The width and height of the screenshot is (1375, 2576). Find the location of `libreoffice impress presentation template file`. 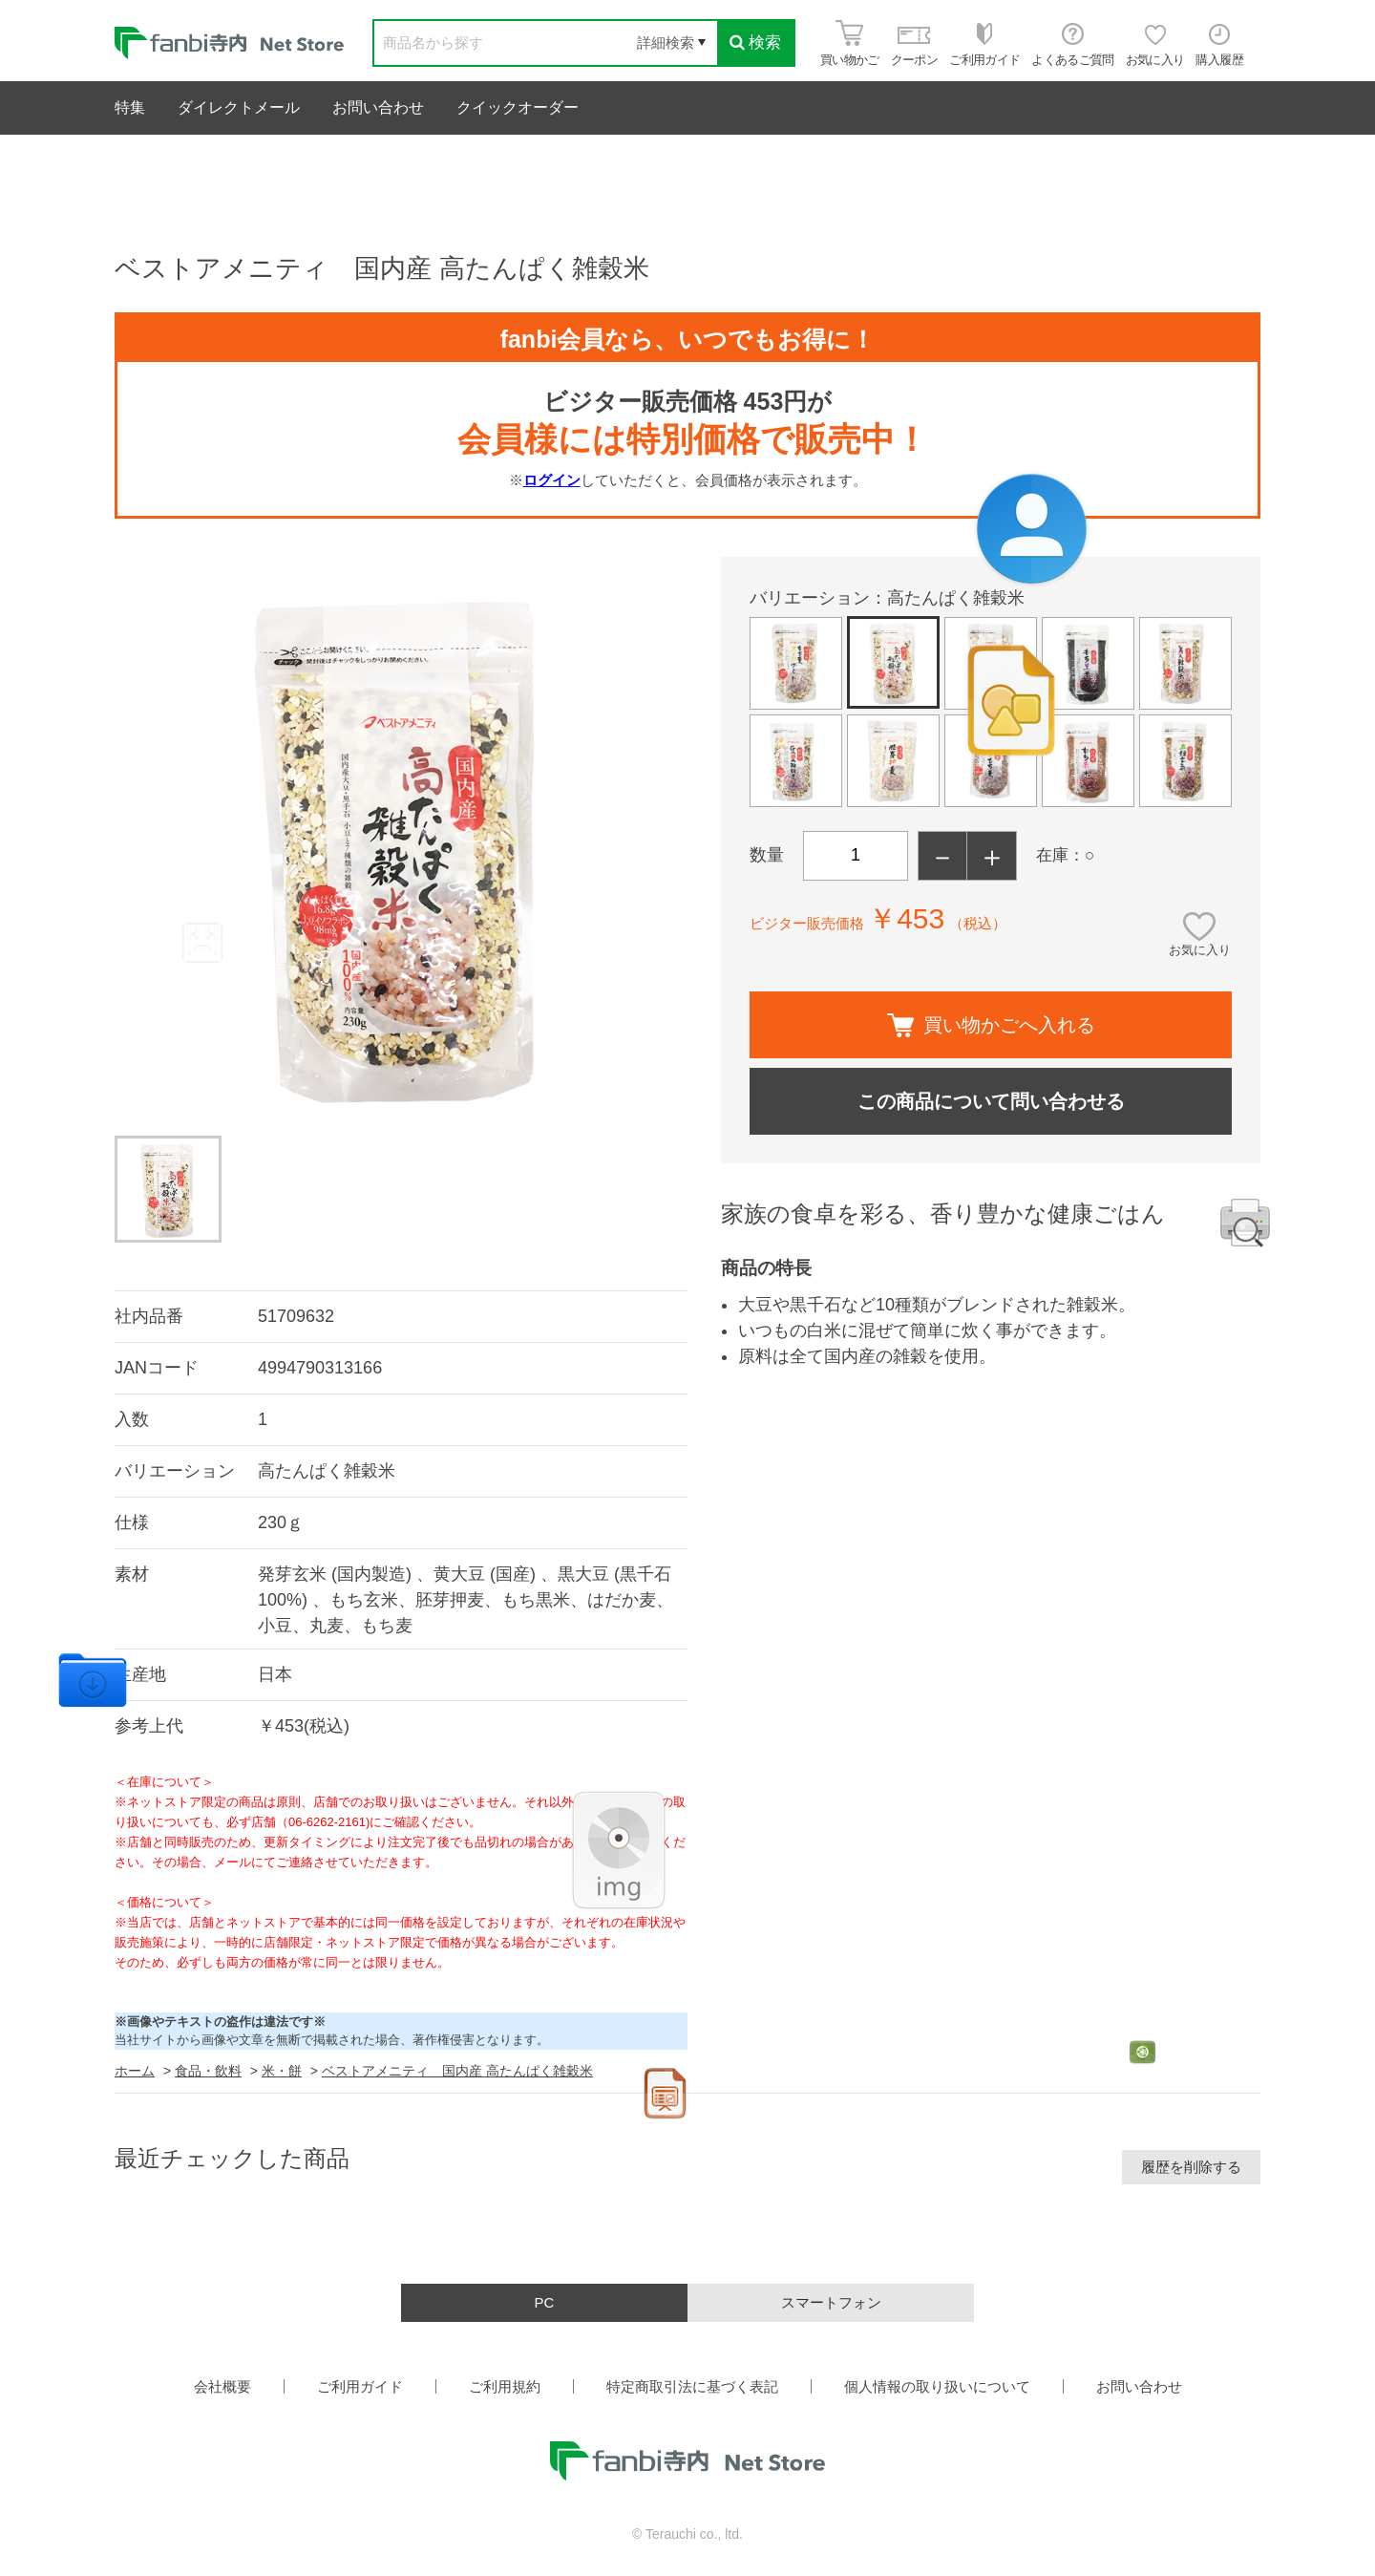

libreoffice impress presentation template file is located at coordinates (665, 2093).